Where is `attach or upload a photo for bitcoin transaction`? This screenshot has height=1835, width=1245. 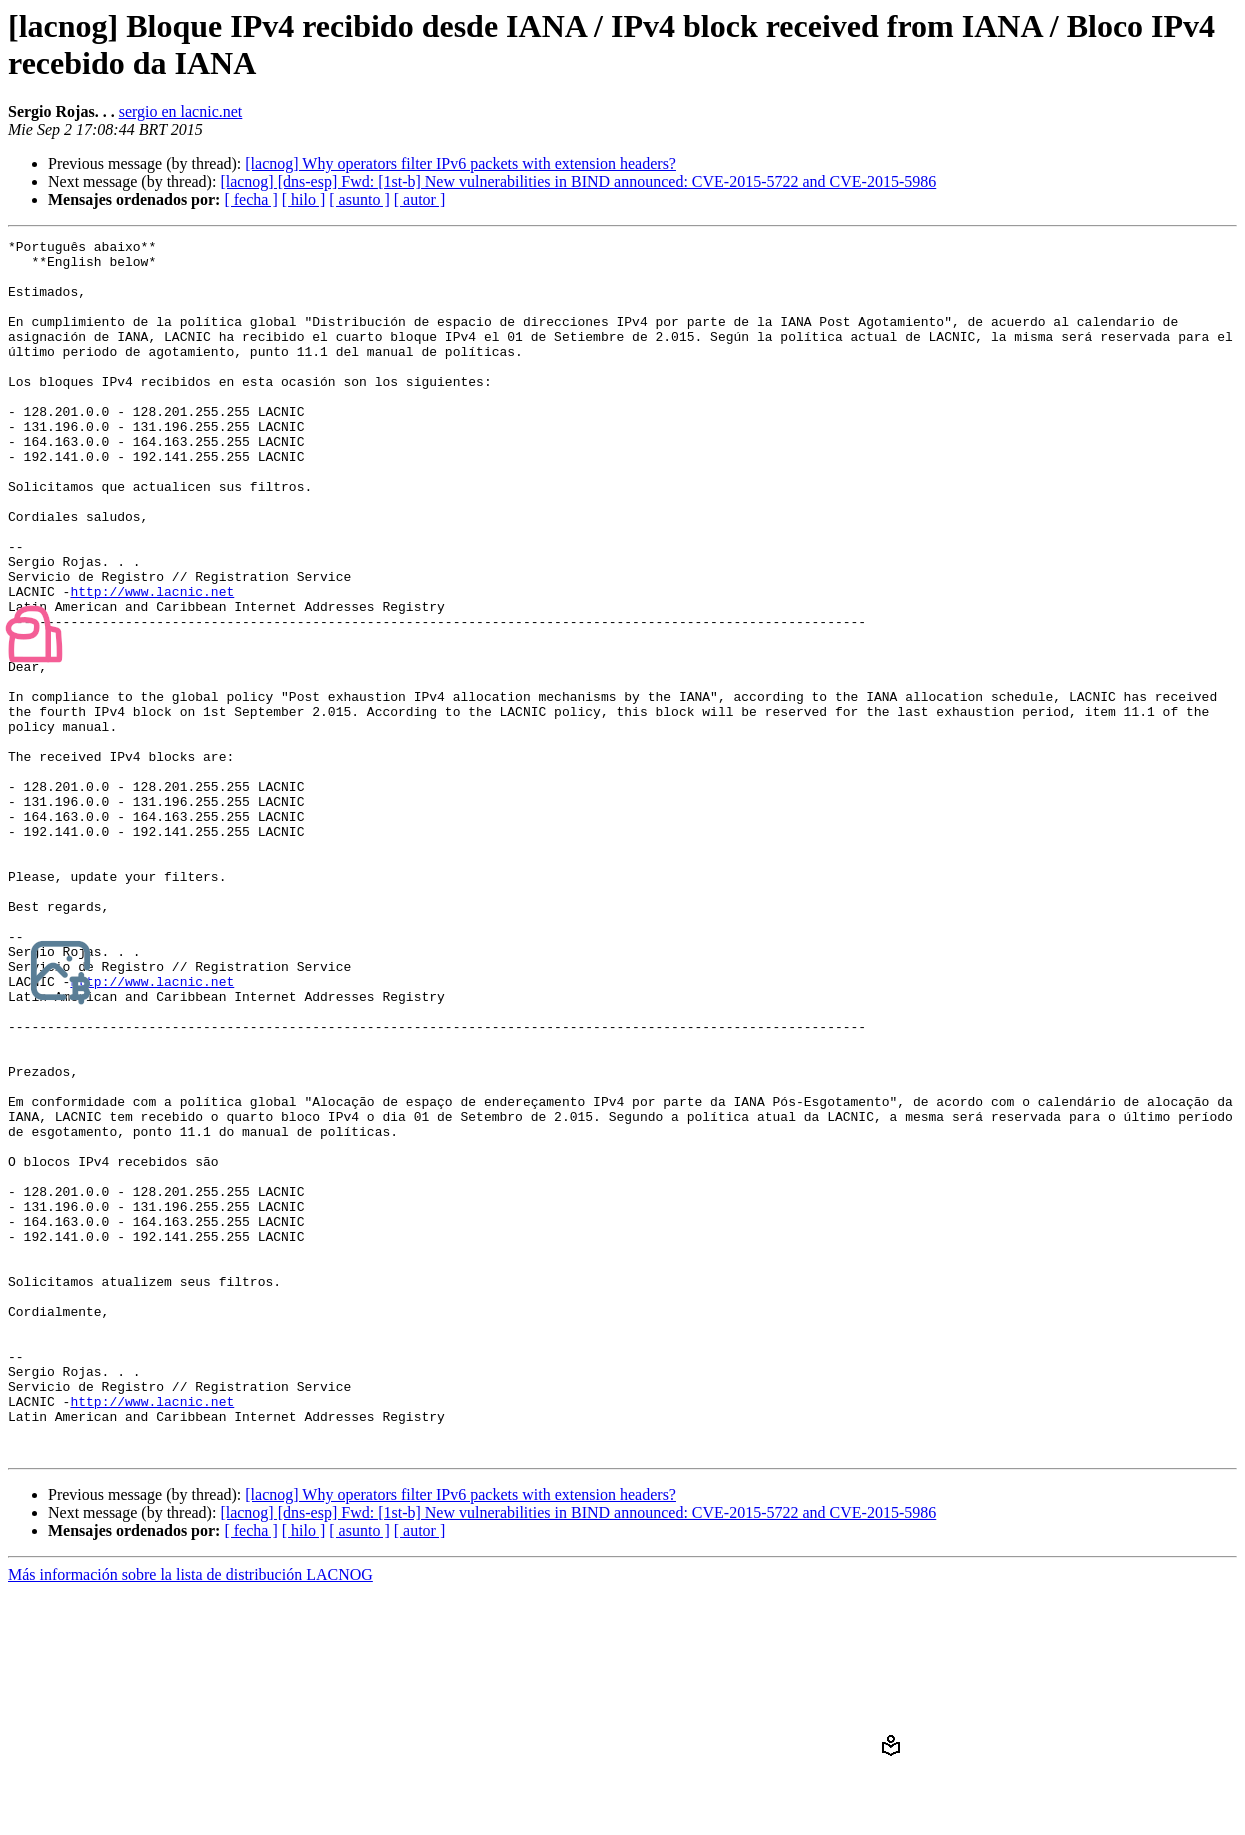 attach or upload a photo for bitcoin transaction is located at coordinates (60, 970).